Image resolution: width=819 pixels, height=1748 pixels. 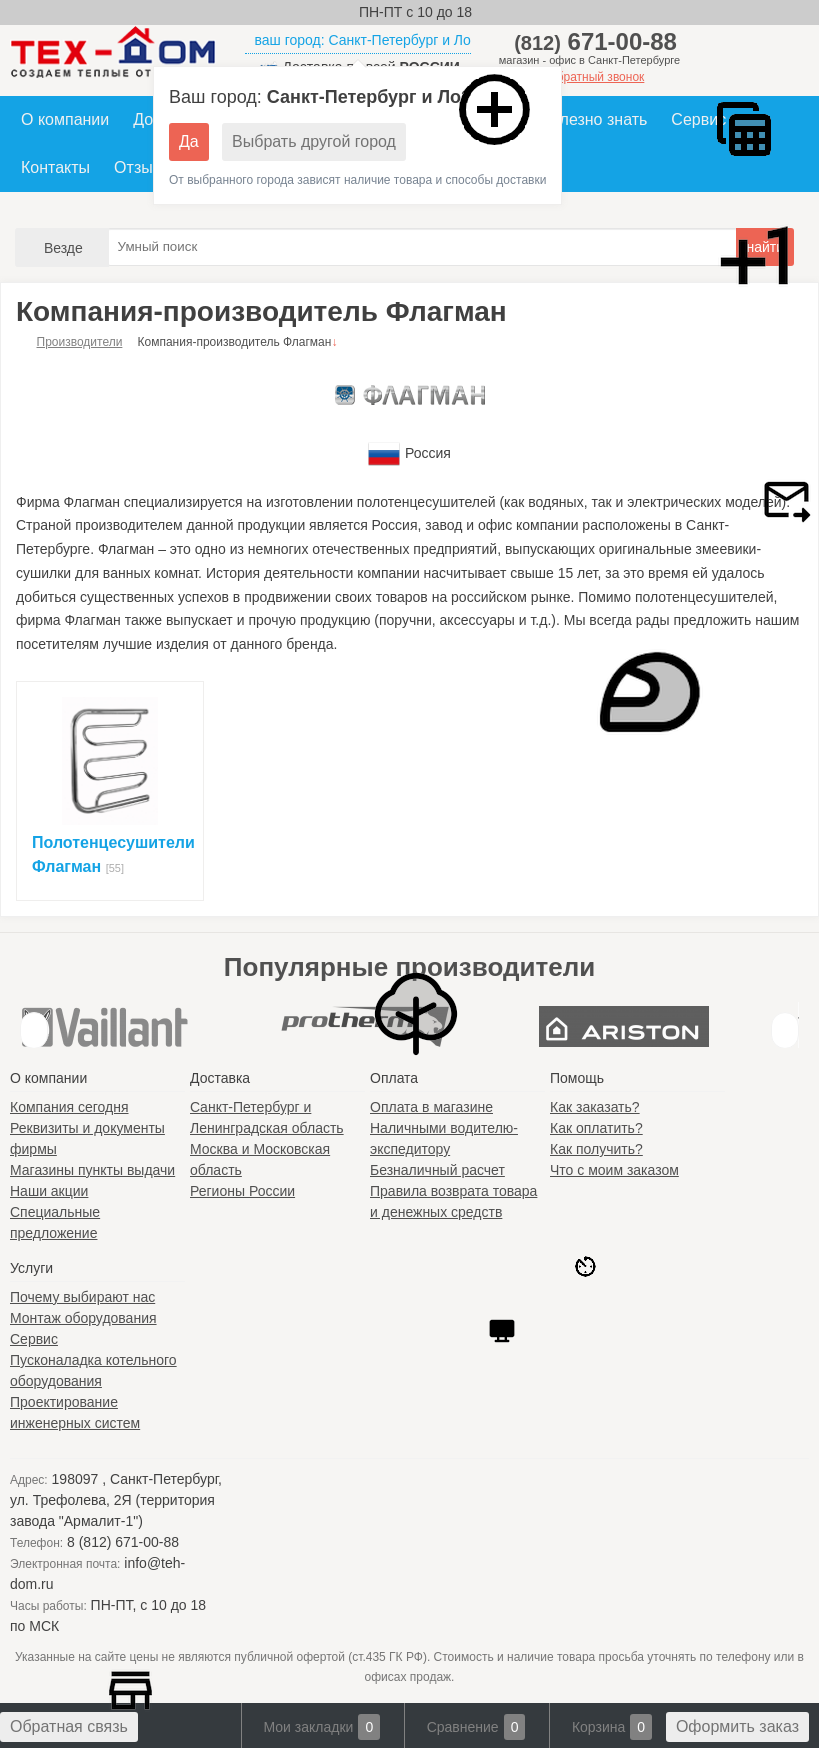 I want to click on add one to a count or quantity, so click(x=756, y=257).